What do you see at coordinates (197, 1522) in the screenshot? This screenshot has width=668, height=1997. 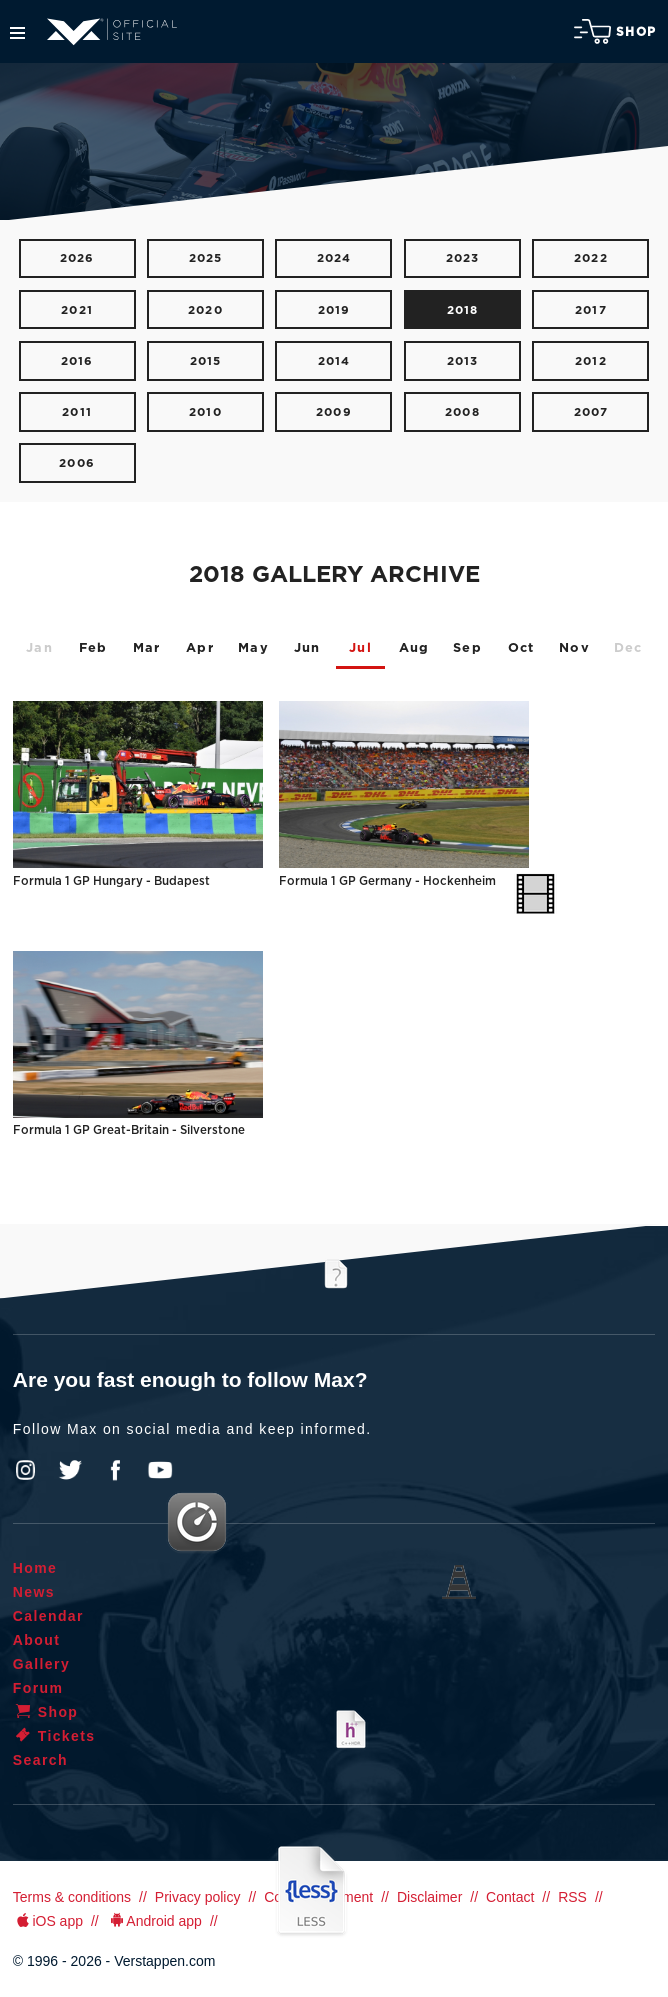 I see `open stacer system optimizer` at bounding box center [197, 1522].